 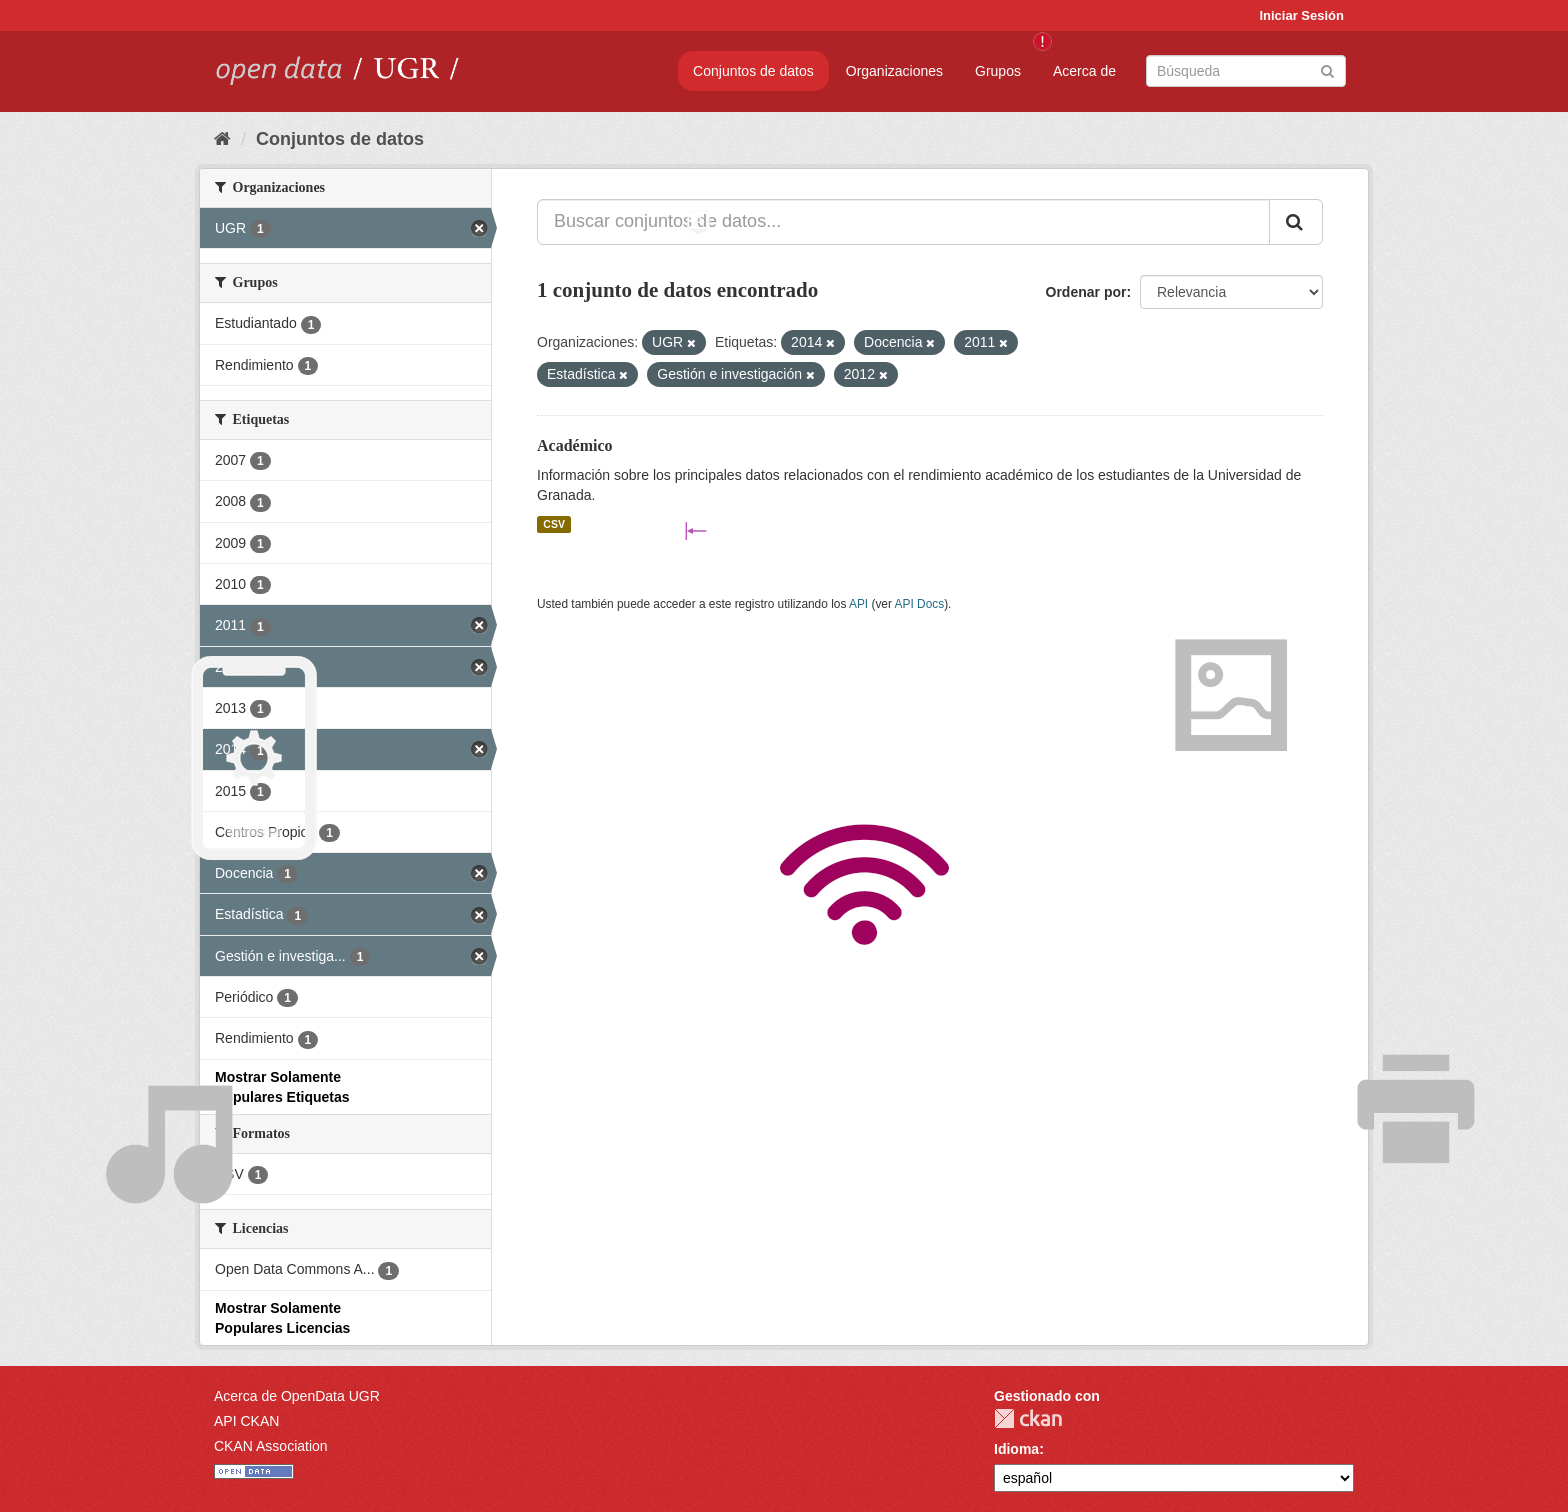 What do you see at coordinates (173, 1144) in the screenshot?
I see `audio file type indicator` at bounding box center [173, 1144].